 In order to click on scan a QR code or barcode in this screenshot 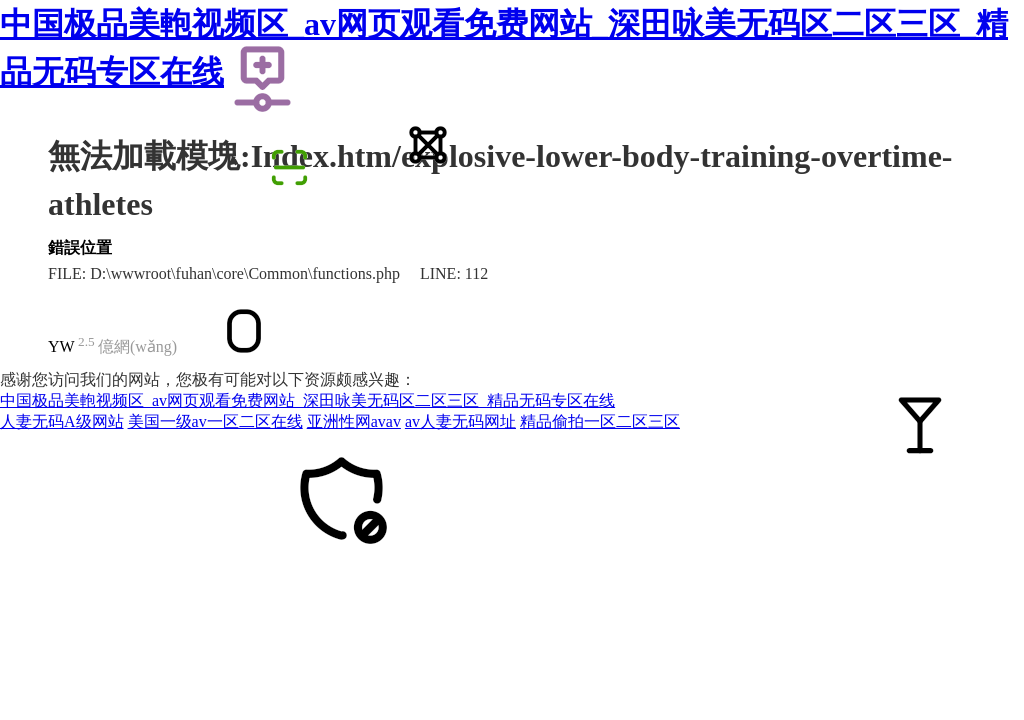, I will do `click(289, 167)`.